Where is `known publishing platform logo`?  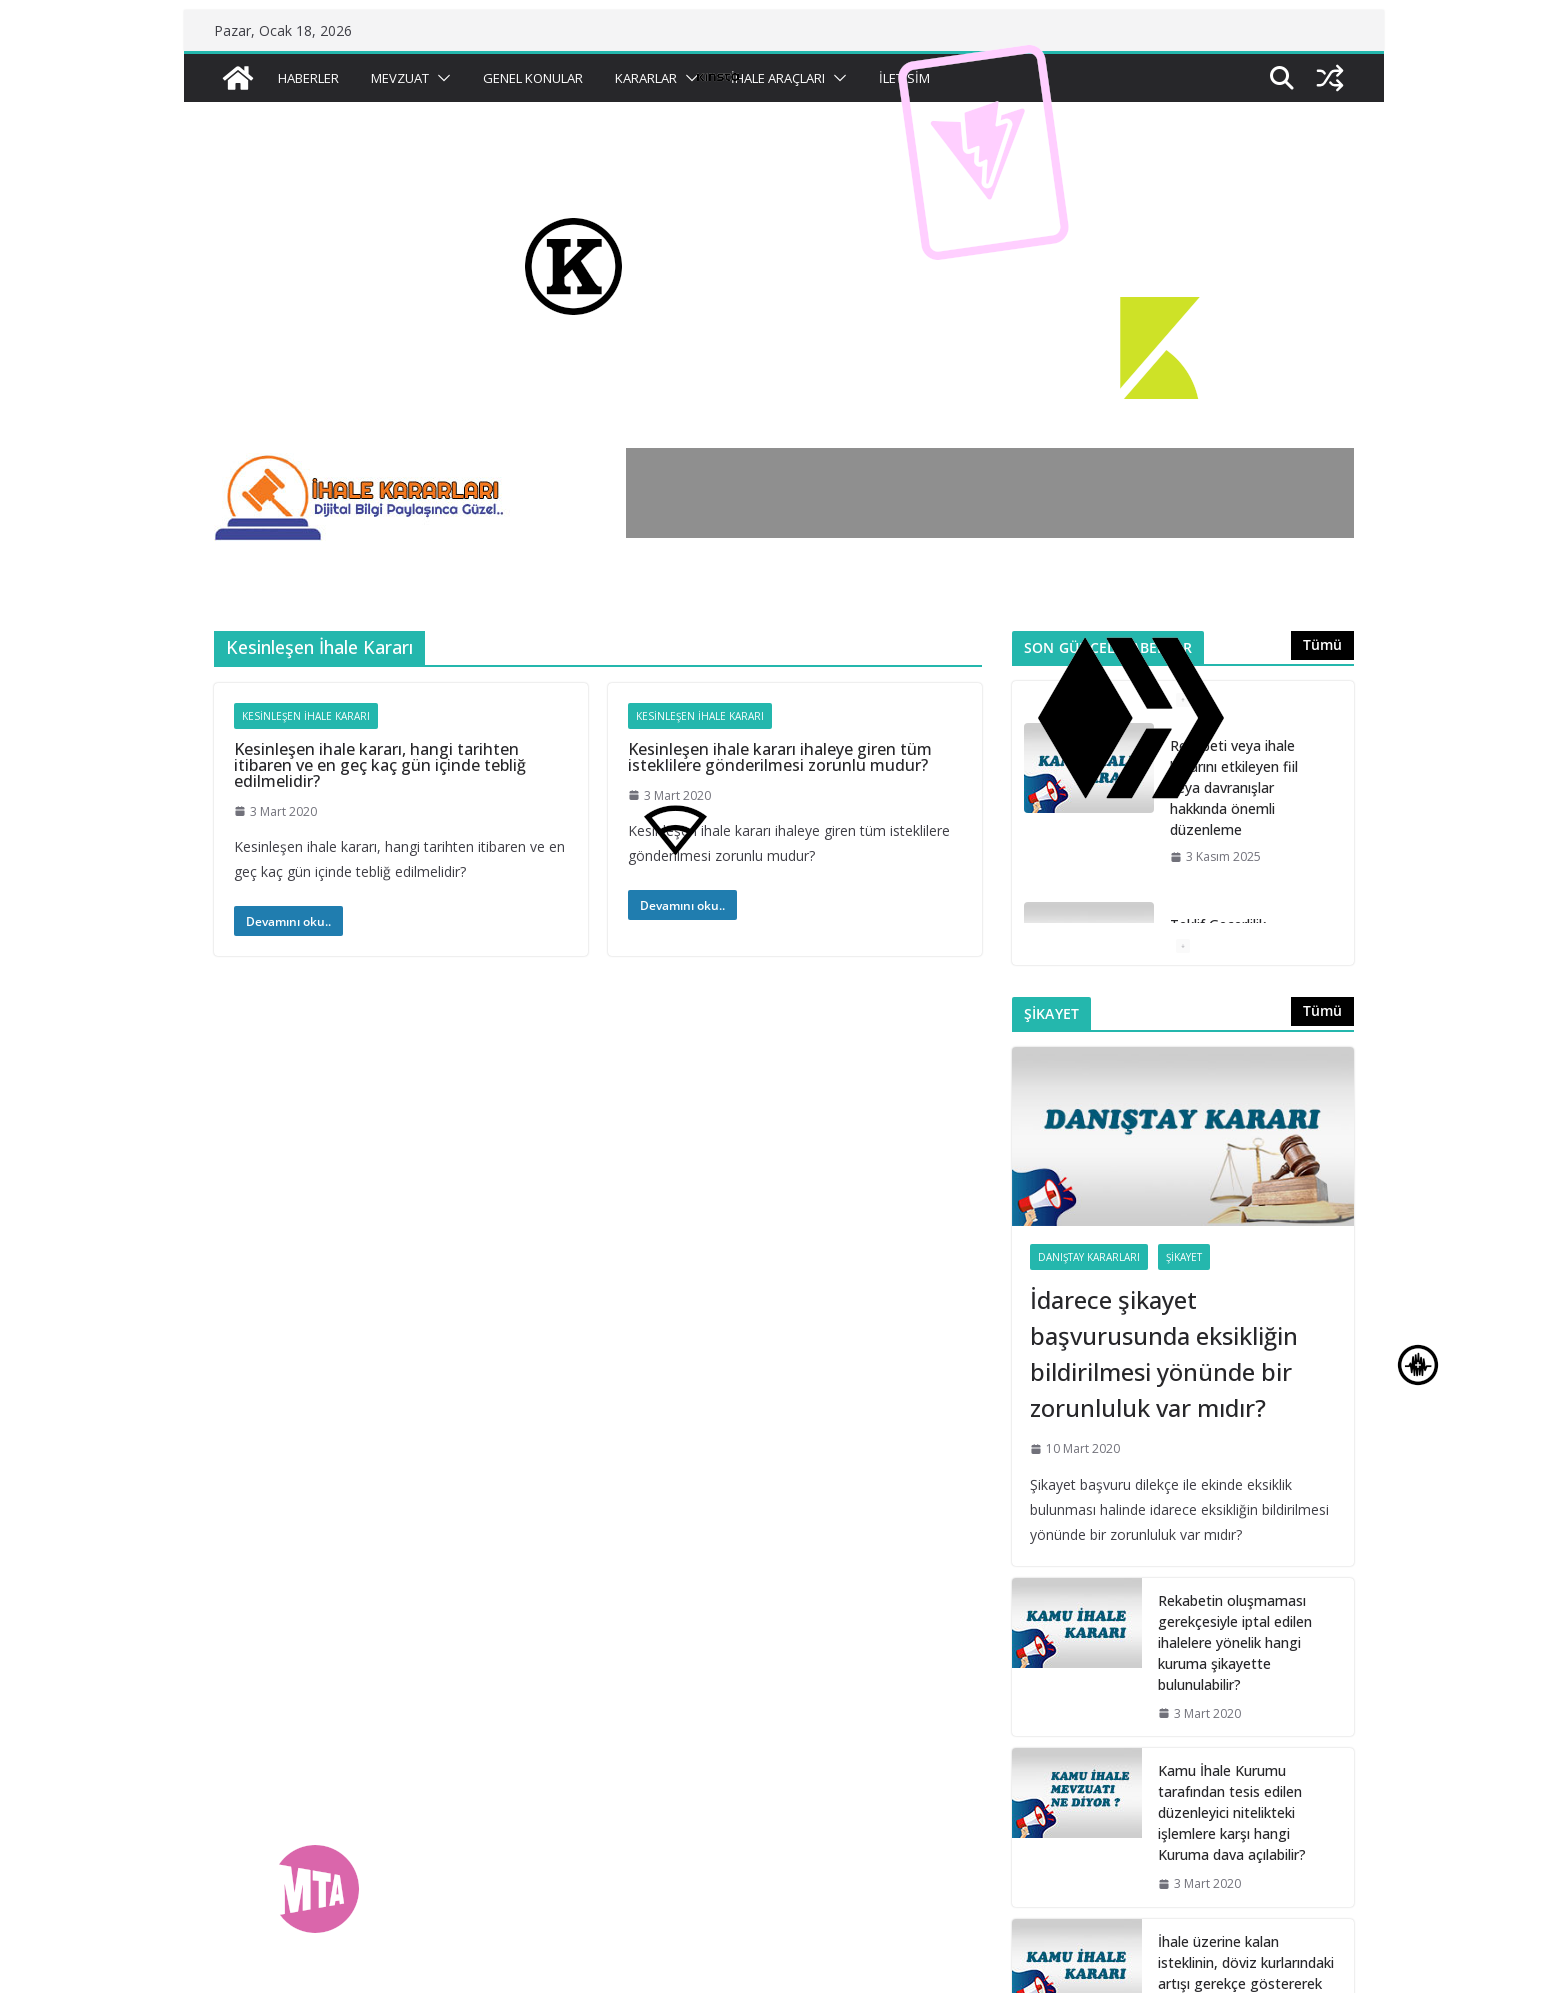
known publishing platform logo is located at coordinates (573, 266).